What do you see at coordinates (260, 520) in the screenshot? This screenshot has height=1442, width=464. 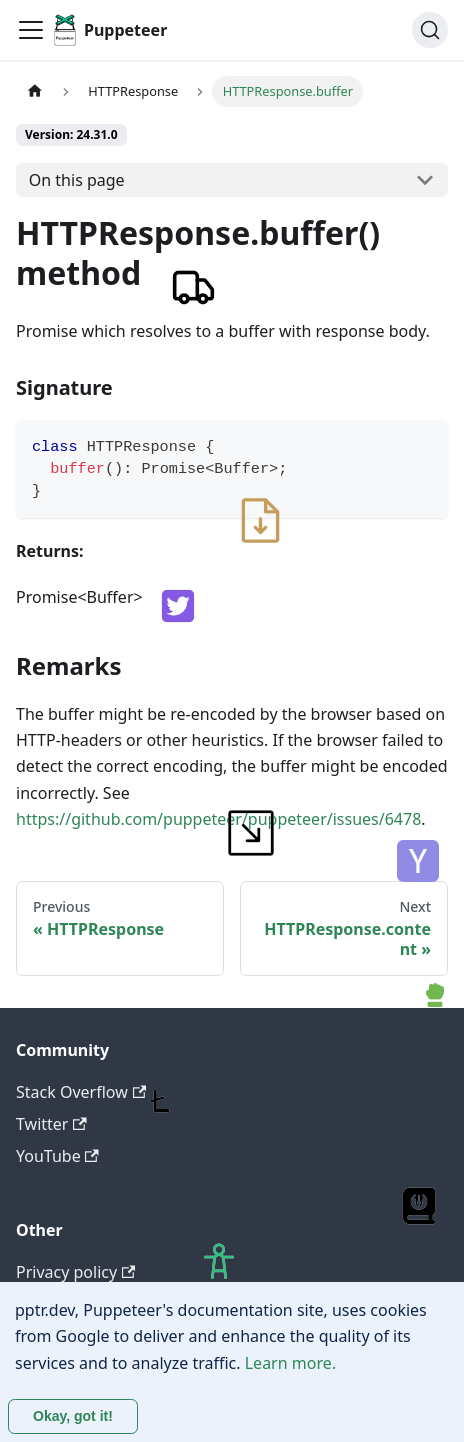 I see `download a file` at bounding box center [260, 520].